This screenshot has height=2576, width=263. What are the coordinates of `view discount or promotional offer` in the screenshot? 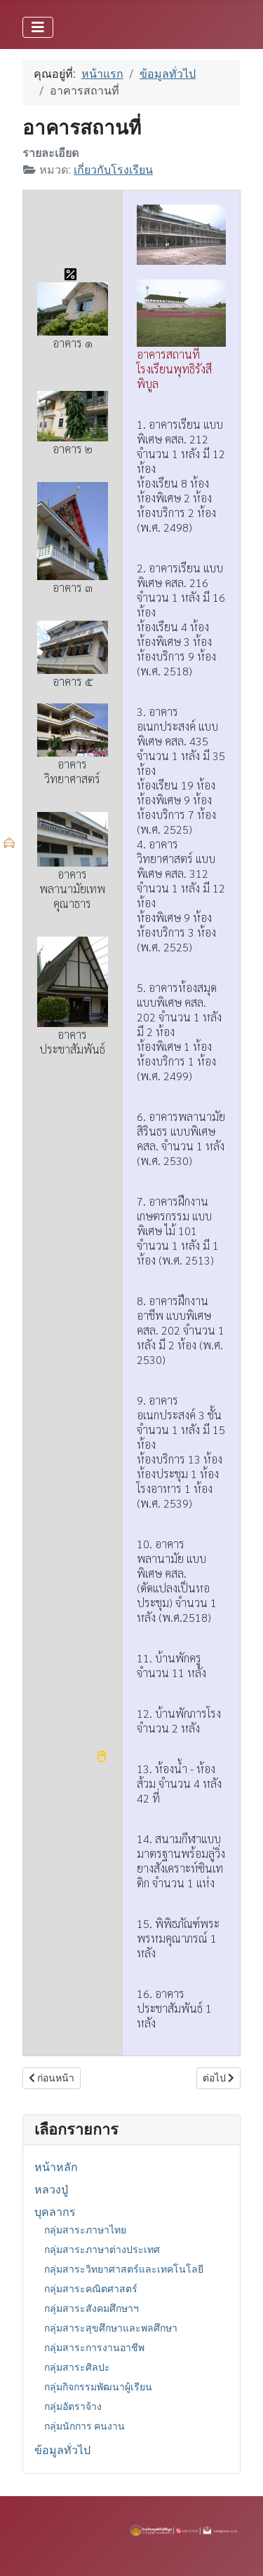 It's located at (70, 274).